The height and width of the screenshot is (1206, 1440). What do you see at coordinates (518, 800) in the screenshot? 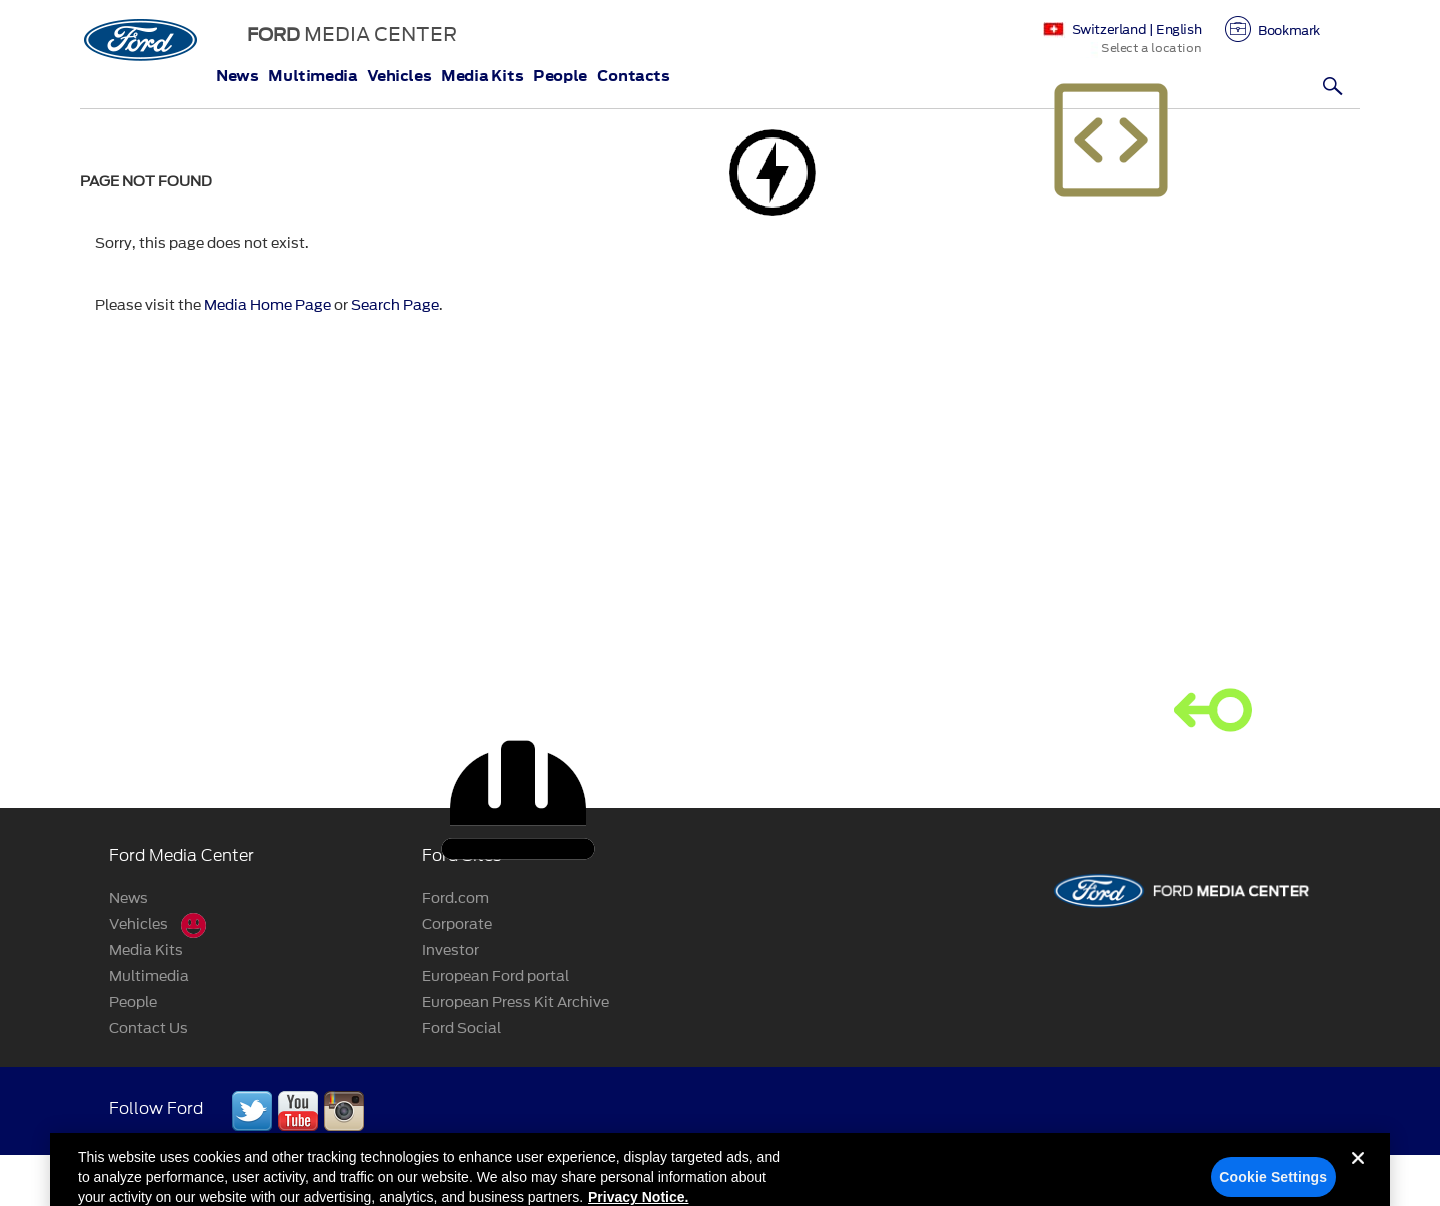
I see `access construction or building projects` at bounding box center [518, 800].